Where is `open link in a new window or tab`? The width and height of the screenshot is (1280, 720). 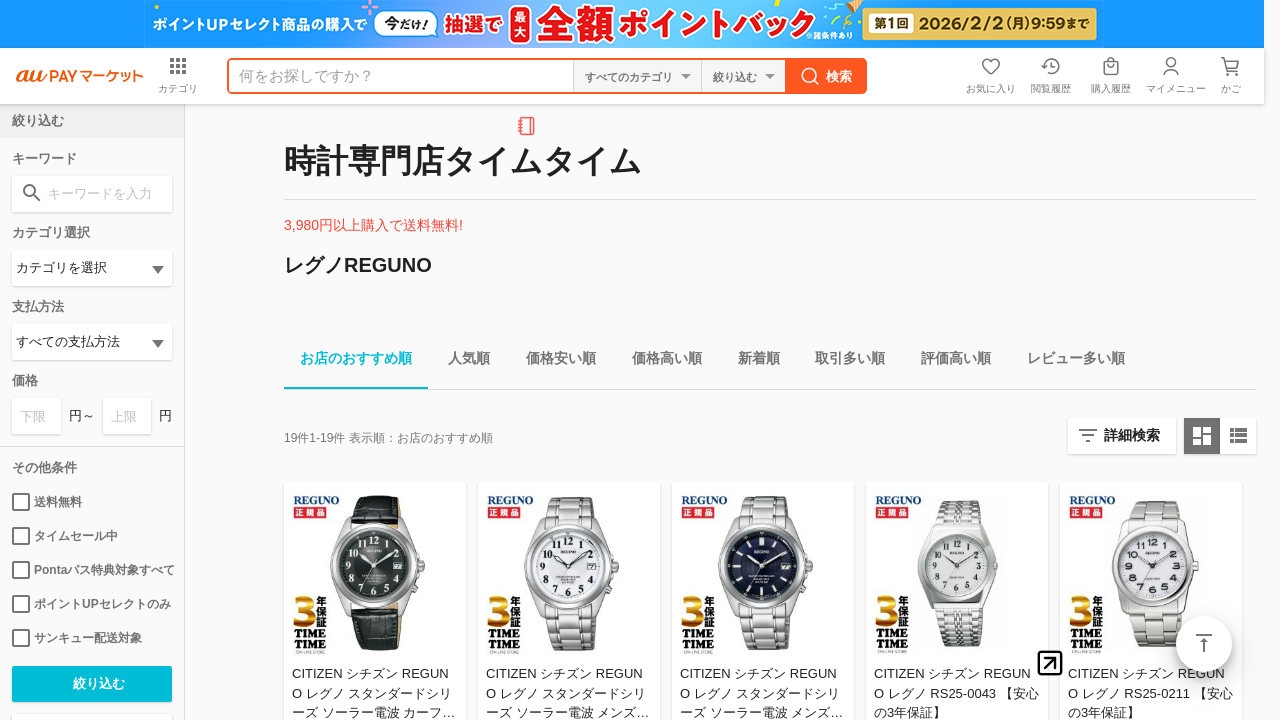 open link in a new window or tab is located at coordinates (1050, 663).